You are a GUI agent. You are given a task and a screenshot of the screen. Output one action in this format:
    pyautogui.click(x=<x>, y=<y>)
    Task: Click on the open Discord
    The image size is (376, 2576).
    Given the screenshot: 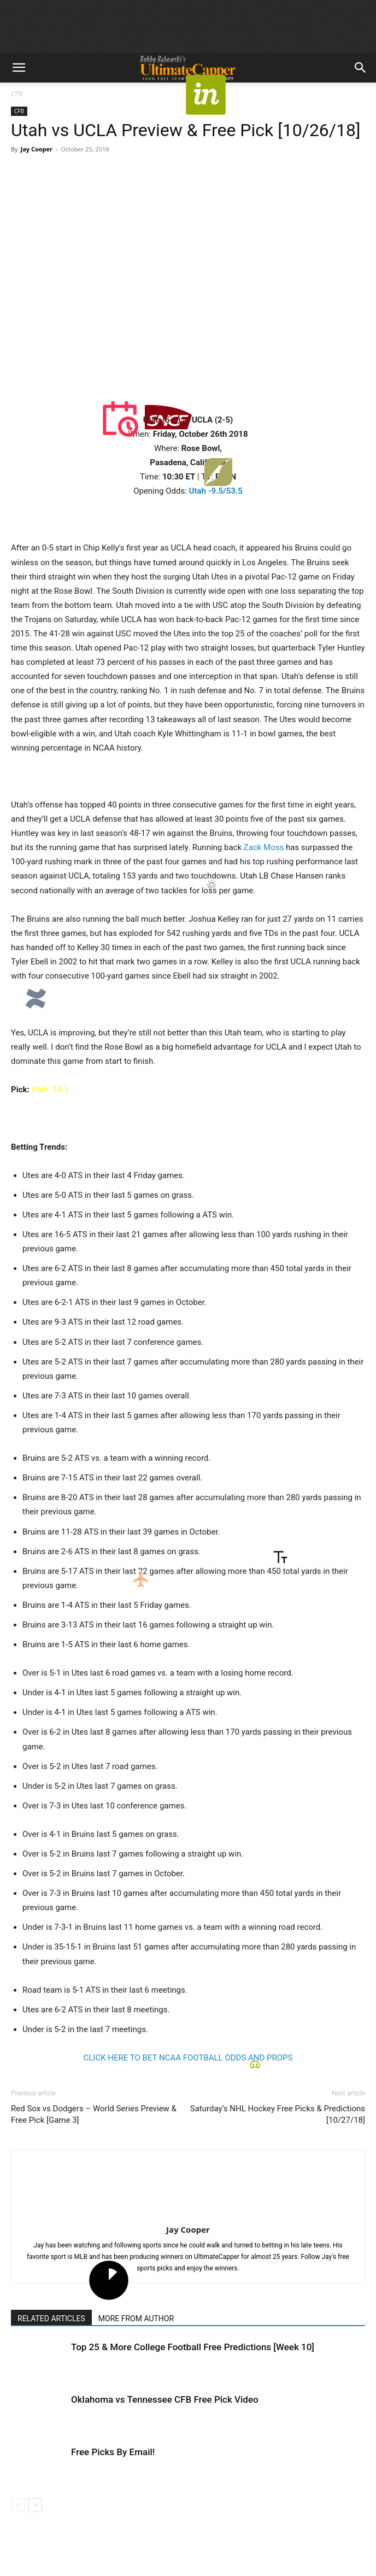 What is the action you would take?
    pyautogui.click(x=255, y=2064)
    